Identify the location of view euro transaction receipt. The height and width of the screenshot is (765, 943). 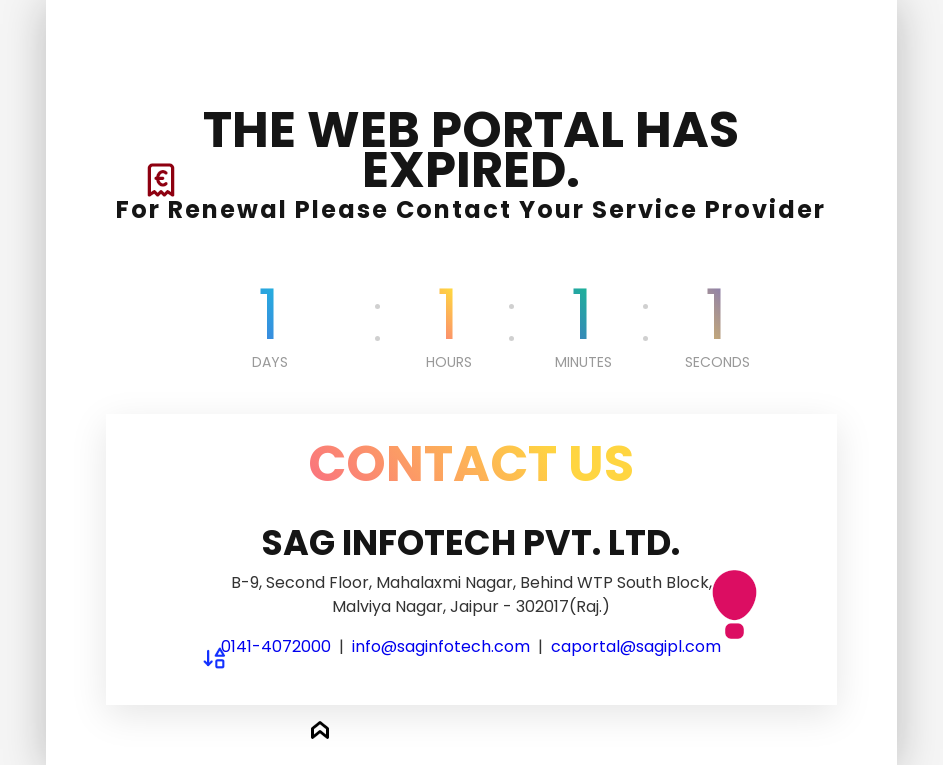
(161, 180).